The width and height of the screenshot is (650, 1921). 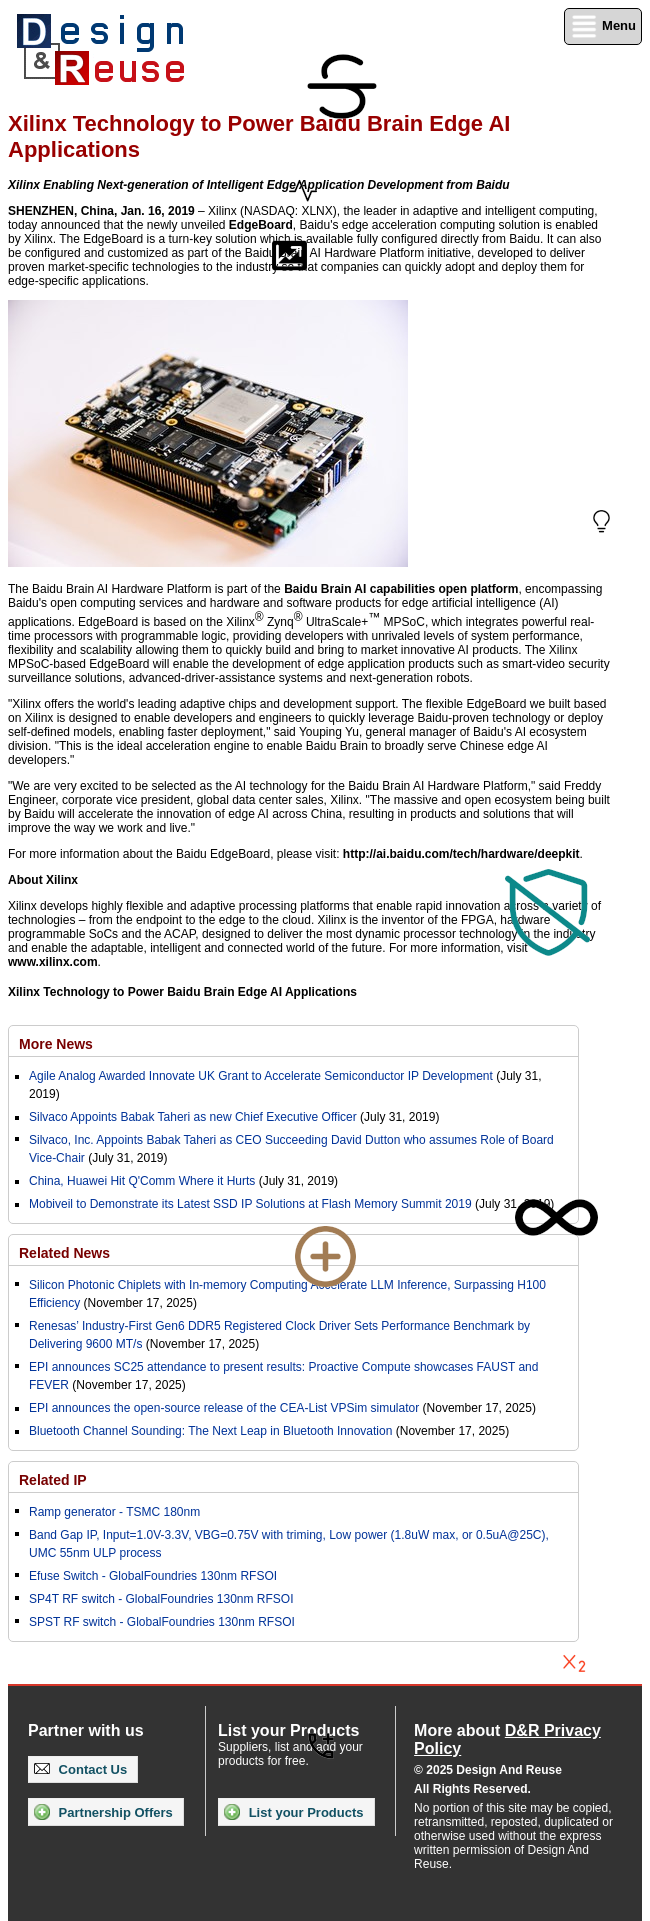 I want to click on indicates unlimited or infinite capacity, so click(x=556, y=1217).